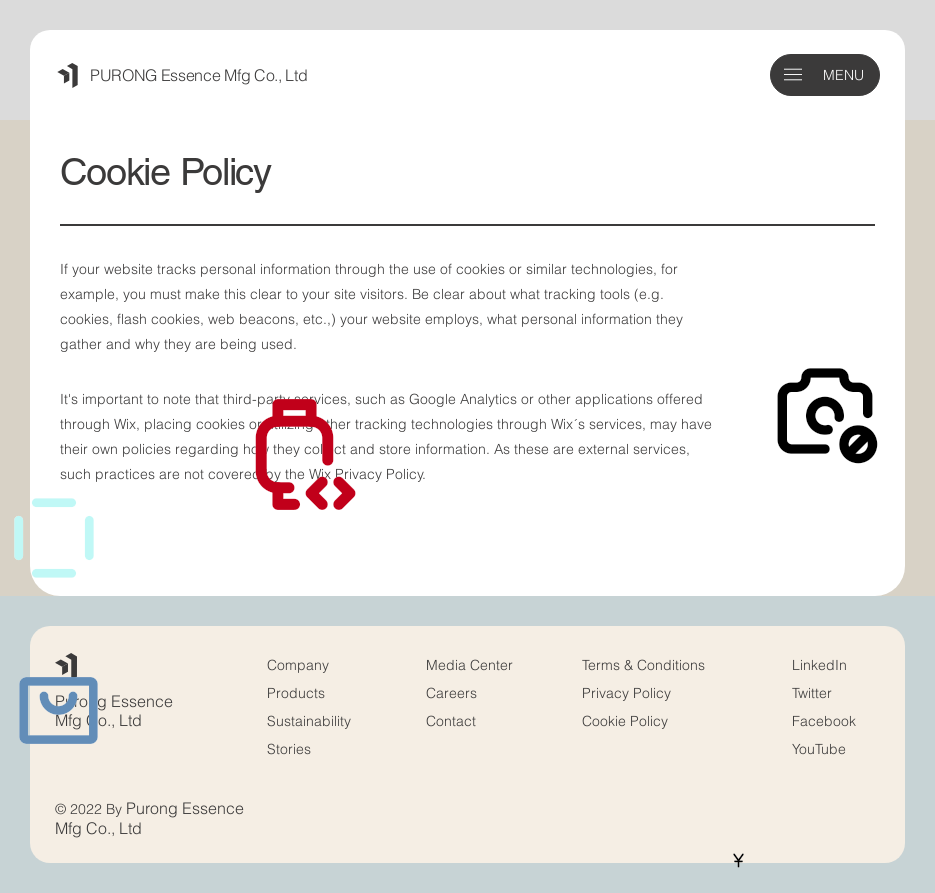 The image size is (935, 893). What do you see at coordinates (294, 454) in the screenshot?
I see `access developer tools for smartwatch` at bounding box center [294, 454].